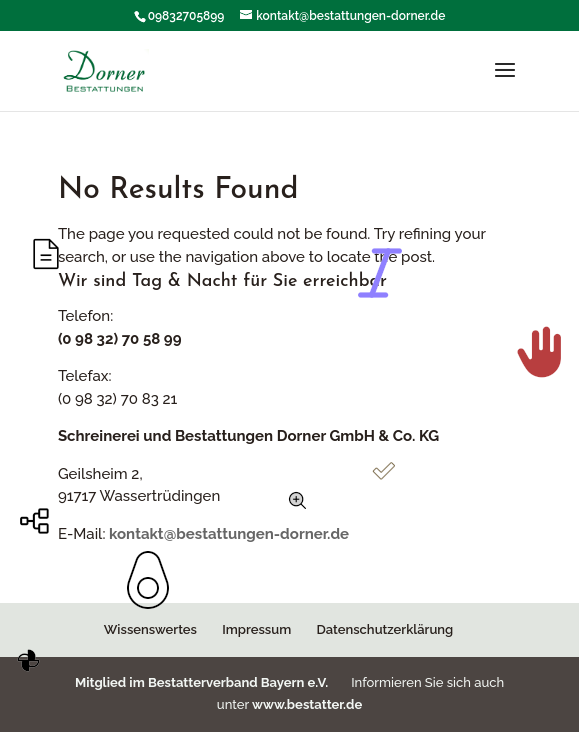 The width and height of the screenshot is (579, 732). What do you see at coordinates (380, 273) in the screenshot?
I see `apply italic formatting to selected text` at bounding box center [380, 273].